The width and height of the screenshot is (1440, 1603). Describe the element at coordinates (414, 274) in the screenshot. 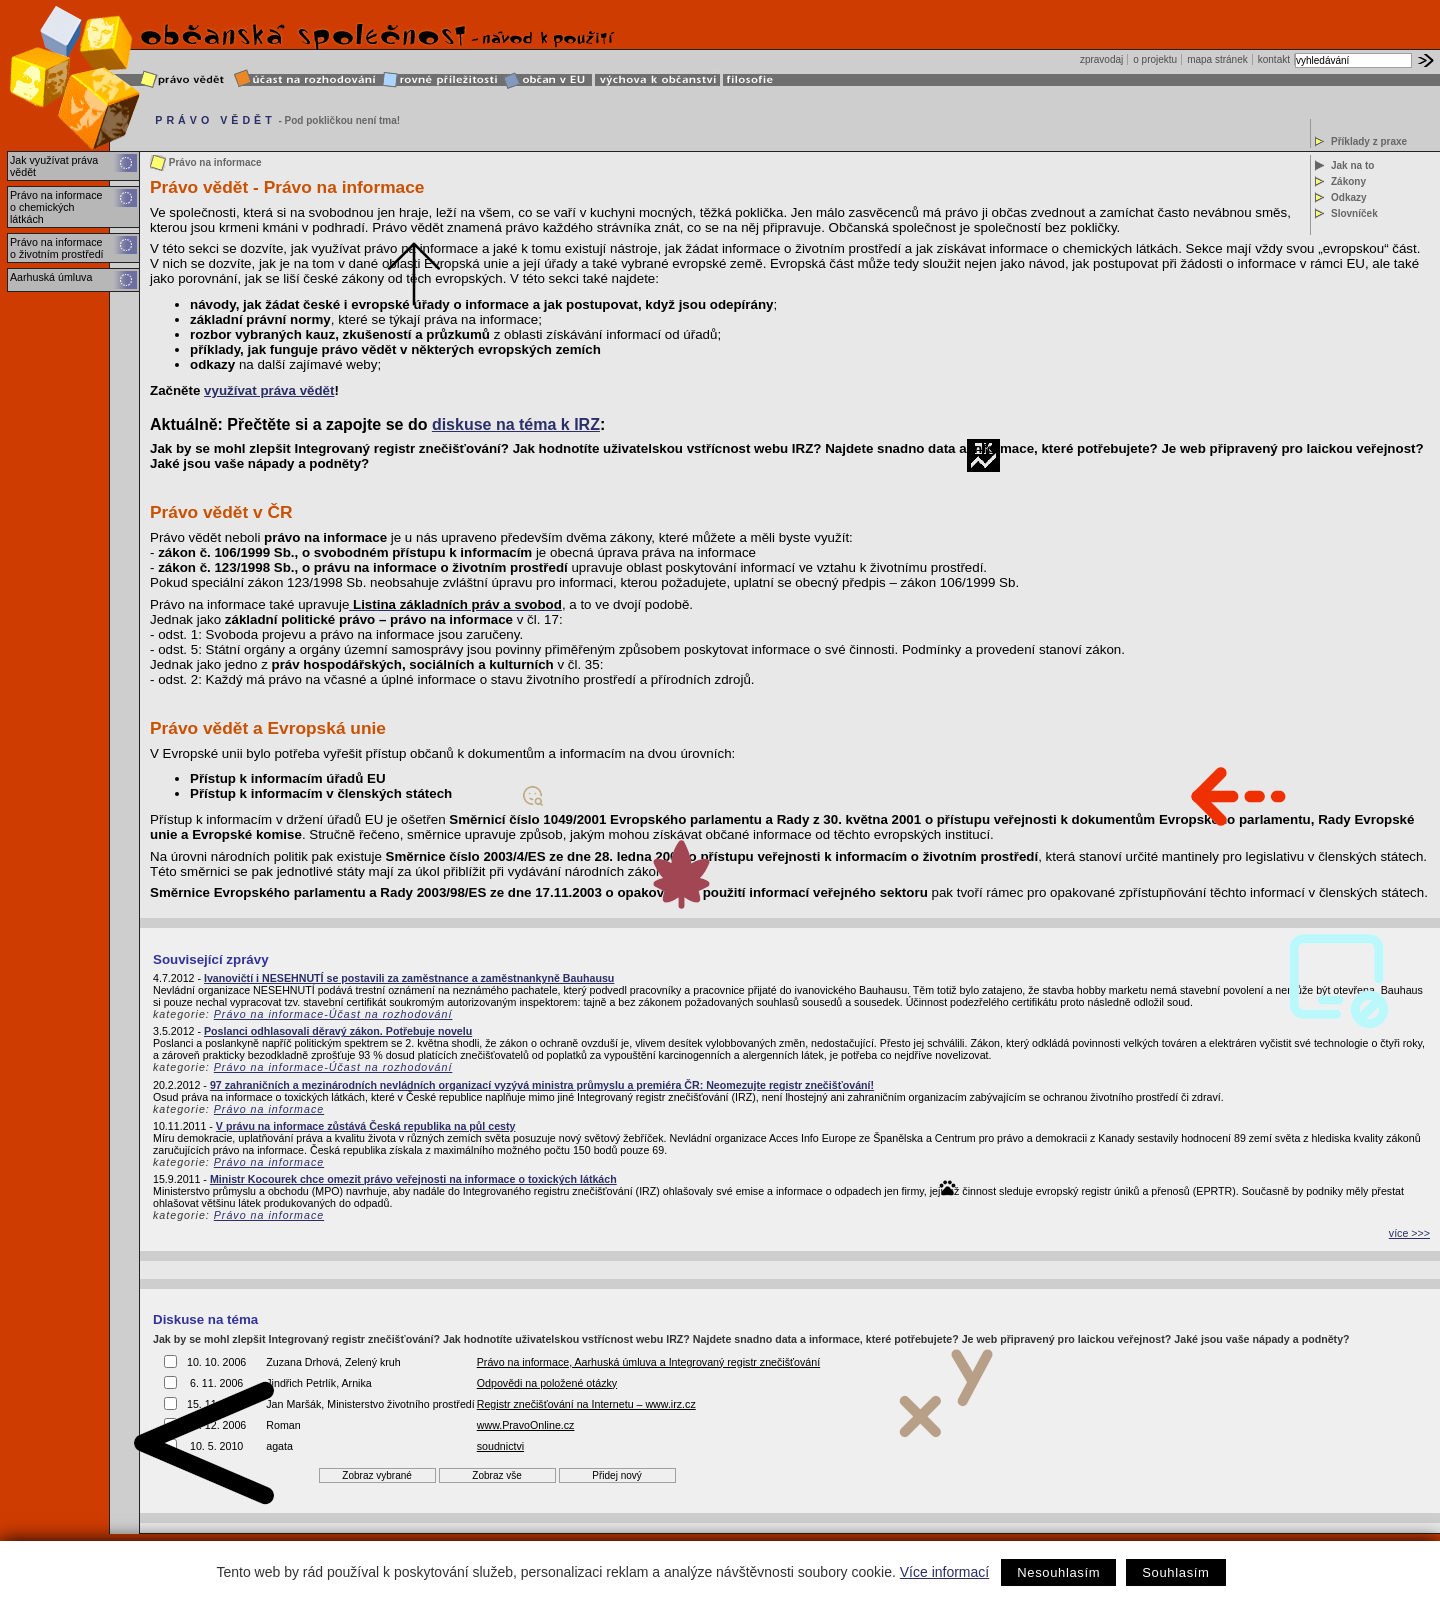

I see `scroll to top of page` at that location.